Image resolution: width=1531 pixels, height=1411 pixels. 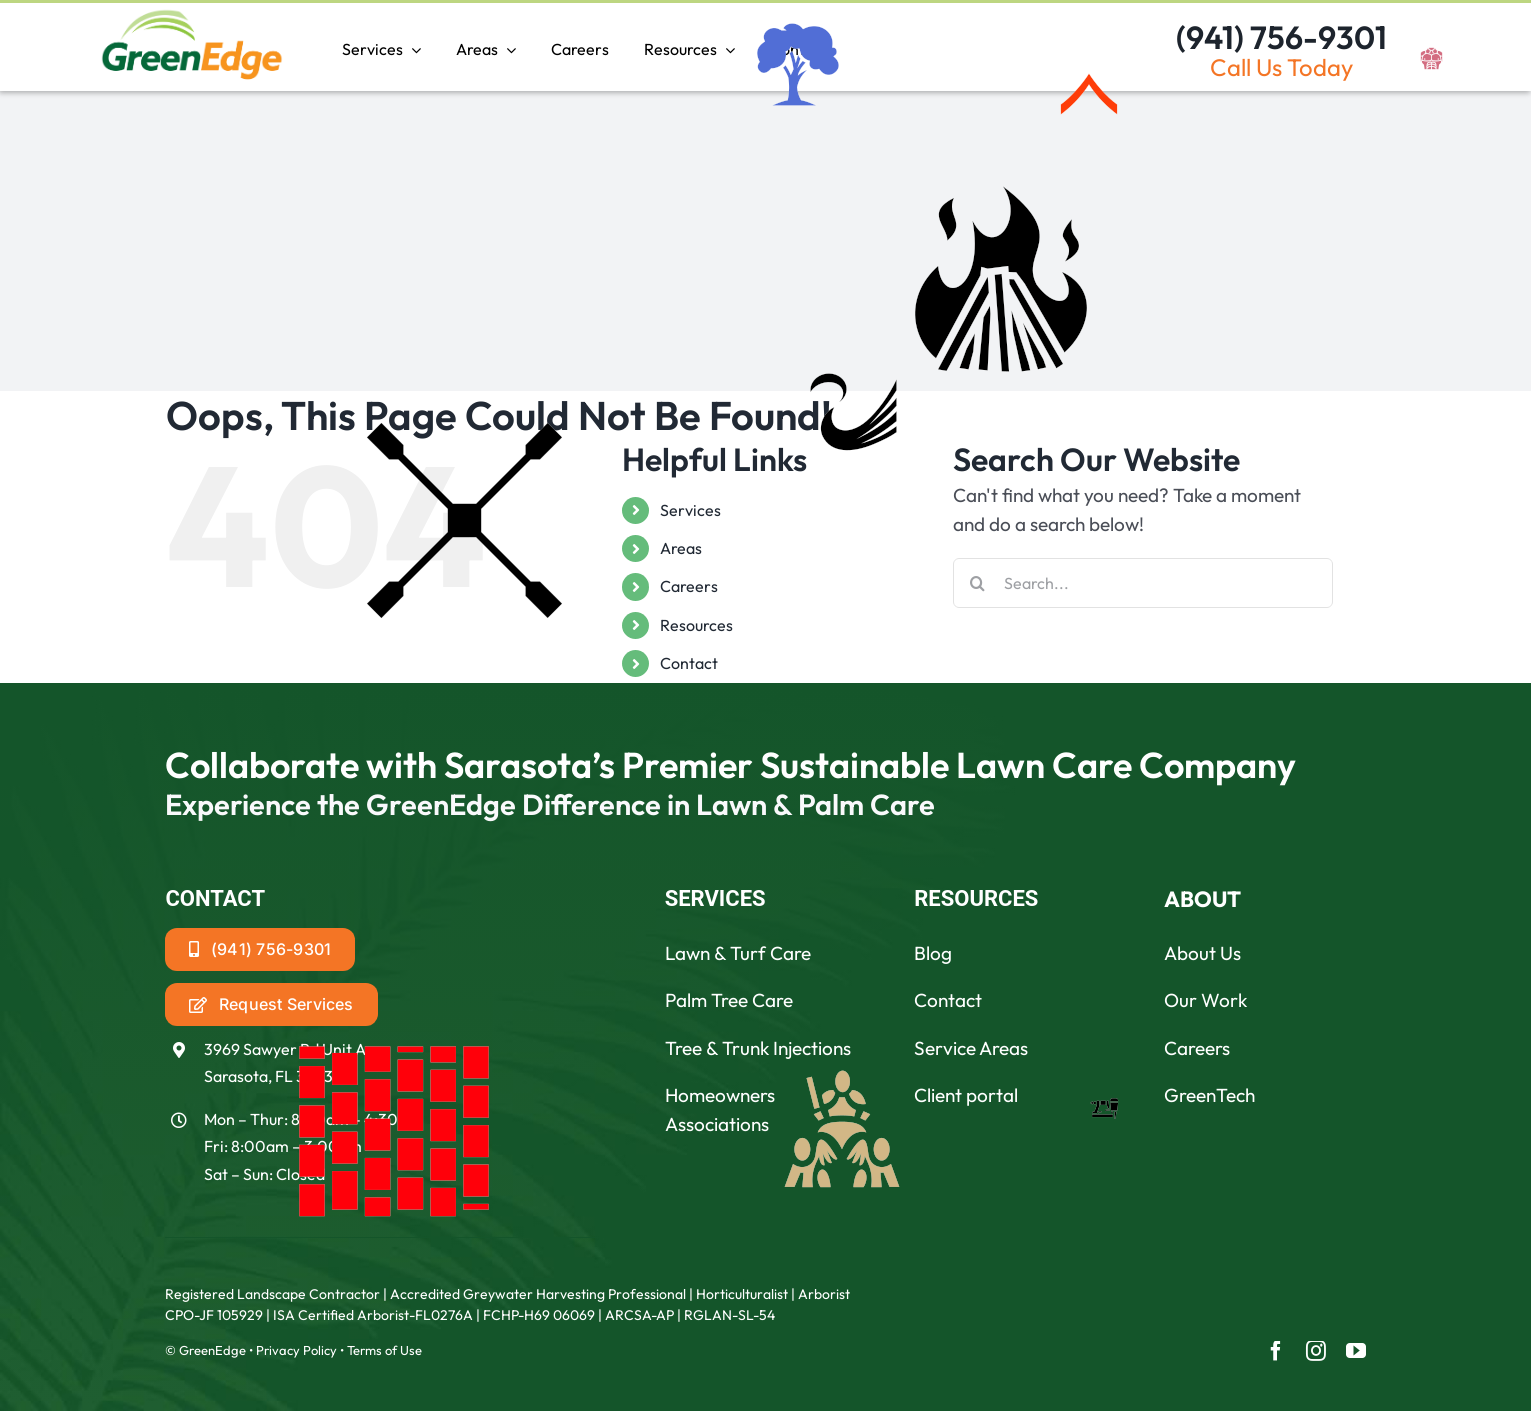 What do you see at coordinates (1089, 94) in the screenshot?
I see `indicates lowest military rank (private)` at bounding box center [1089, 94].